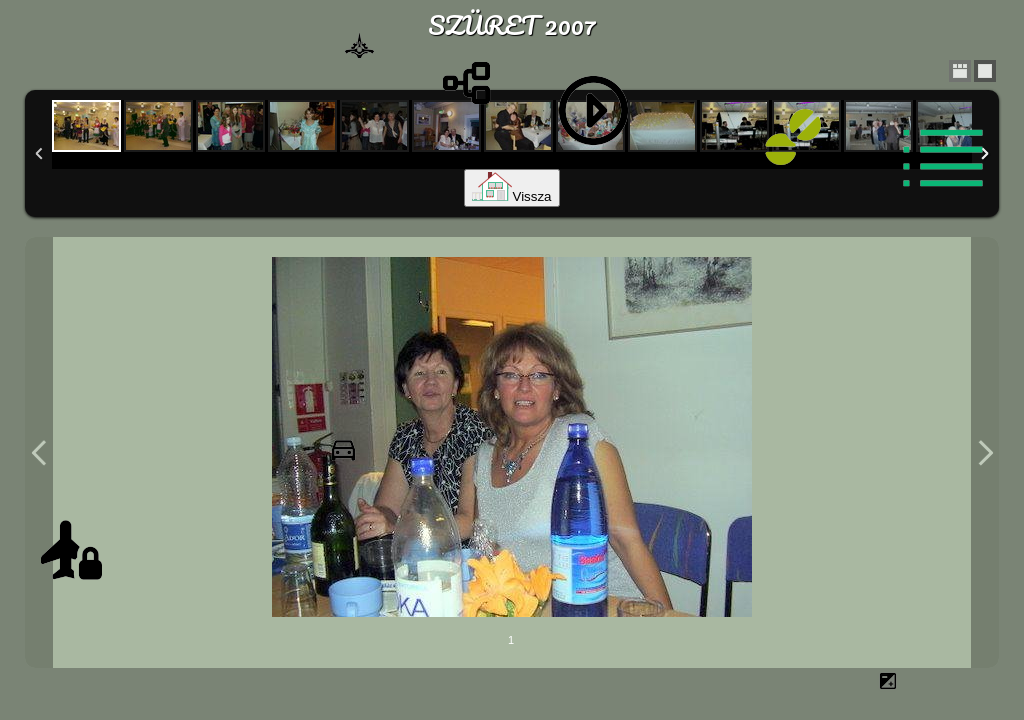  What do you see at coordinates (343, 450) in the screenshot?
I see `view estimated time of arrival for your drive` at bounding box center [343, 450].